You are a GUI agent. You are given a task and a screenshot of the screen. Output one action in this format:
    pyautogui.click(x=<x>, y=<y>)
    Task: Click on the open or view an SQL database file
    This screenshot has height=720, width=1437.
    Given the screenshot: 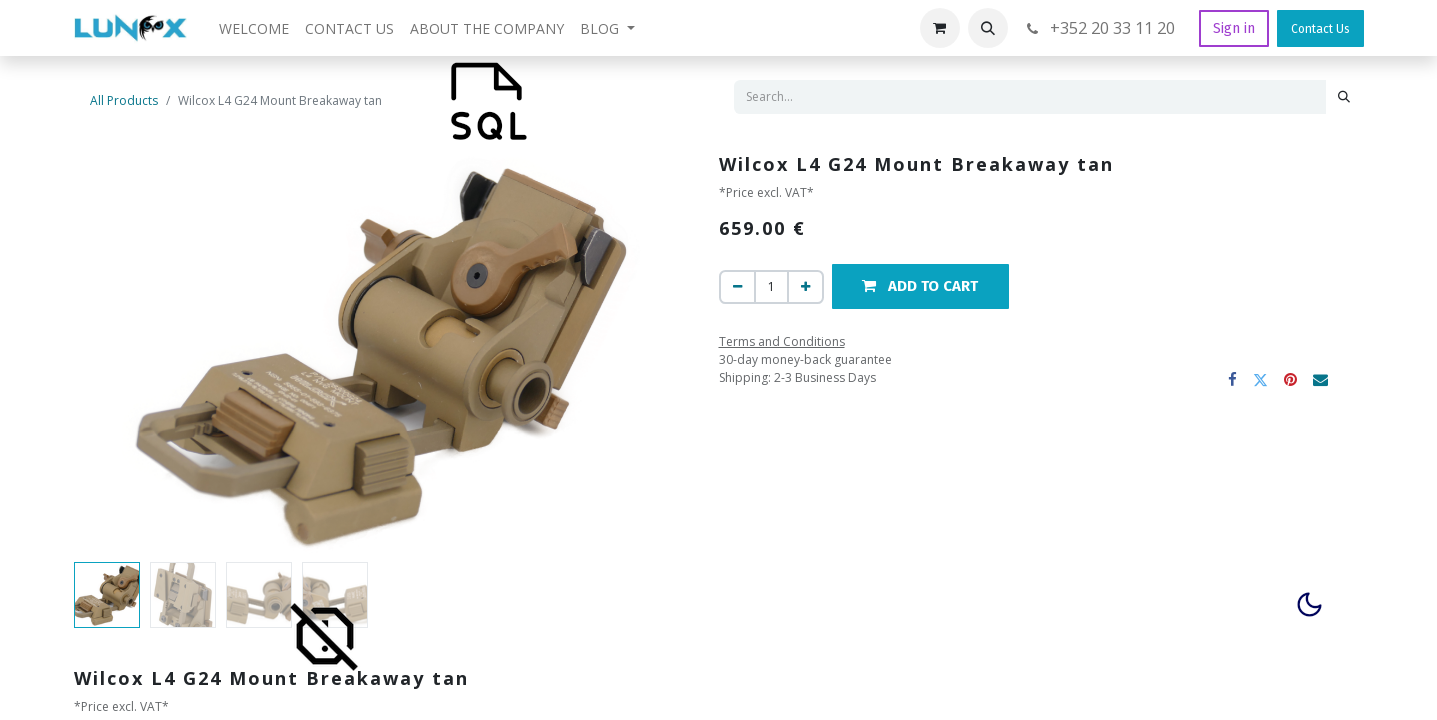 What is the action you would take?
    pyautogui.click(x=486, y=104)
    